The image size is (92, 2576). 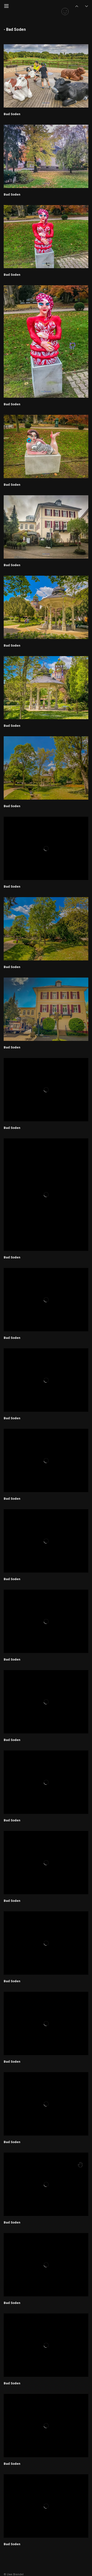 What do you see at coordinates (72, 346) in the screenshot?
I see `view project on github` at bounding box center [72, 346].